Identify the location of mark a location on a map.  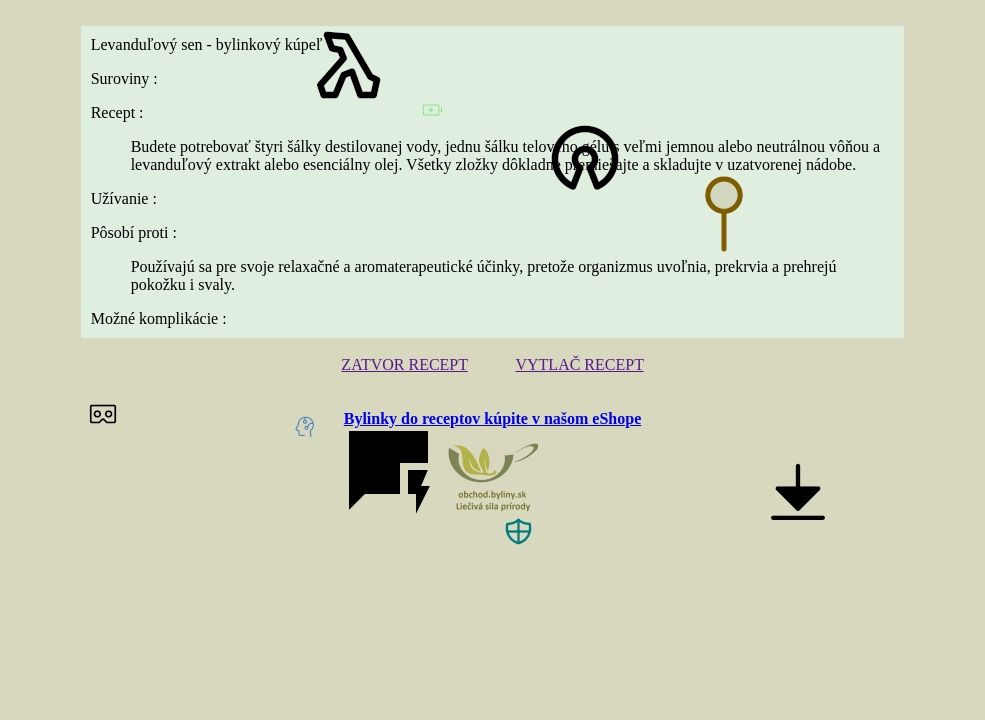
(724, 214).